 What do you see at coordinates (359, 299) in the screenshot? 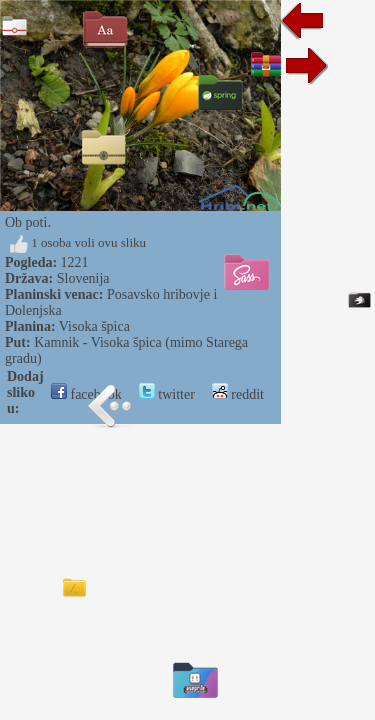
I see `folder containing bevy game engine project files` at bounding box center [359, 299].